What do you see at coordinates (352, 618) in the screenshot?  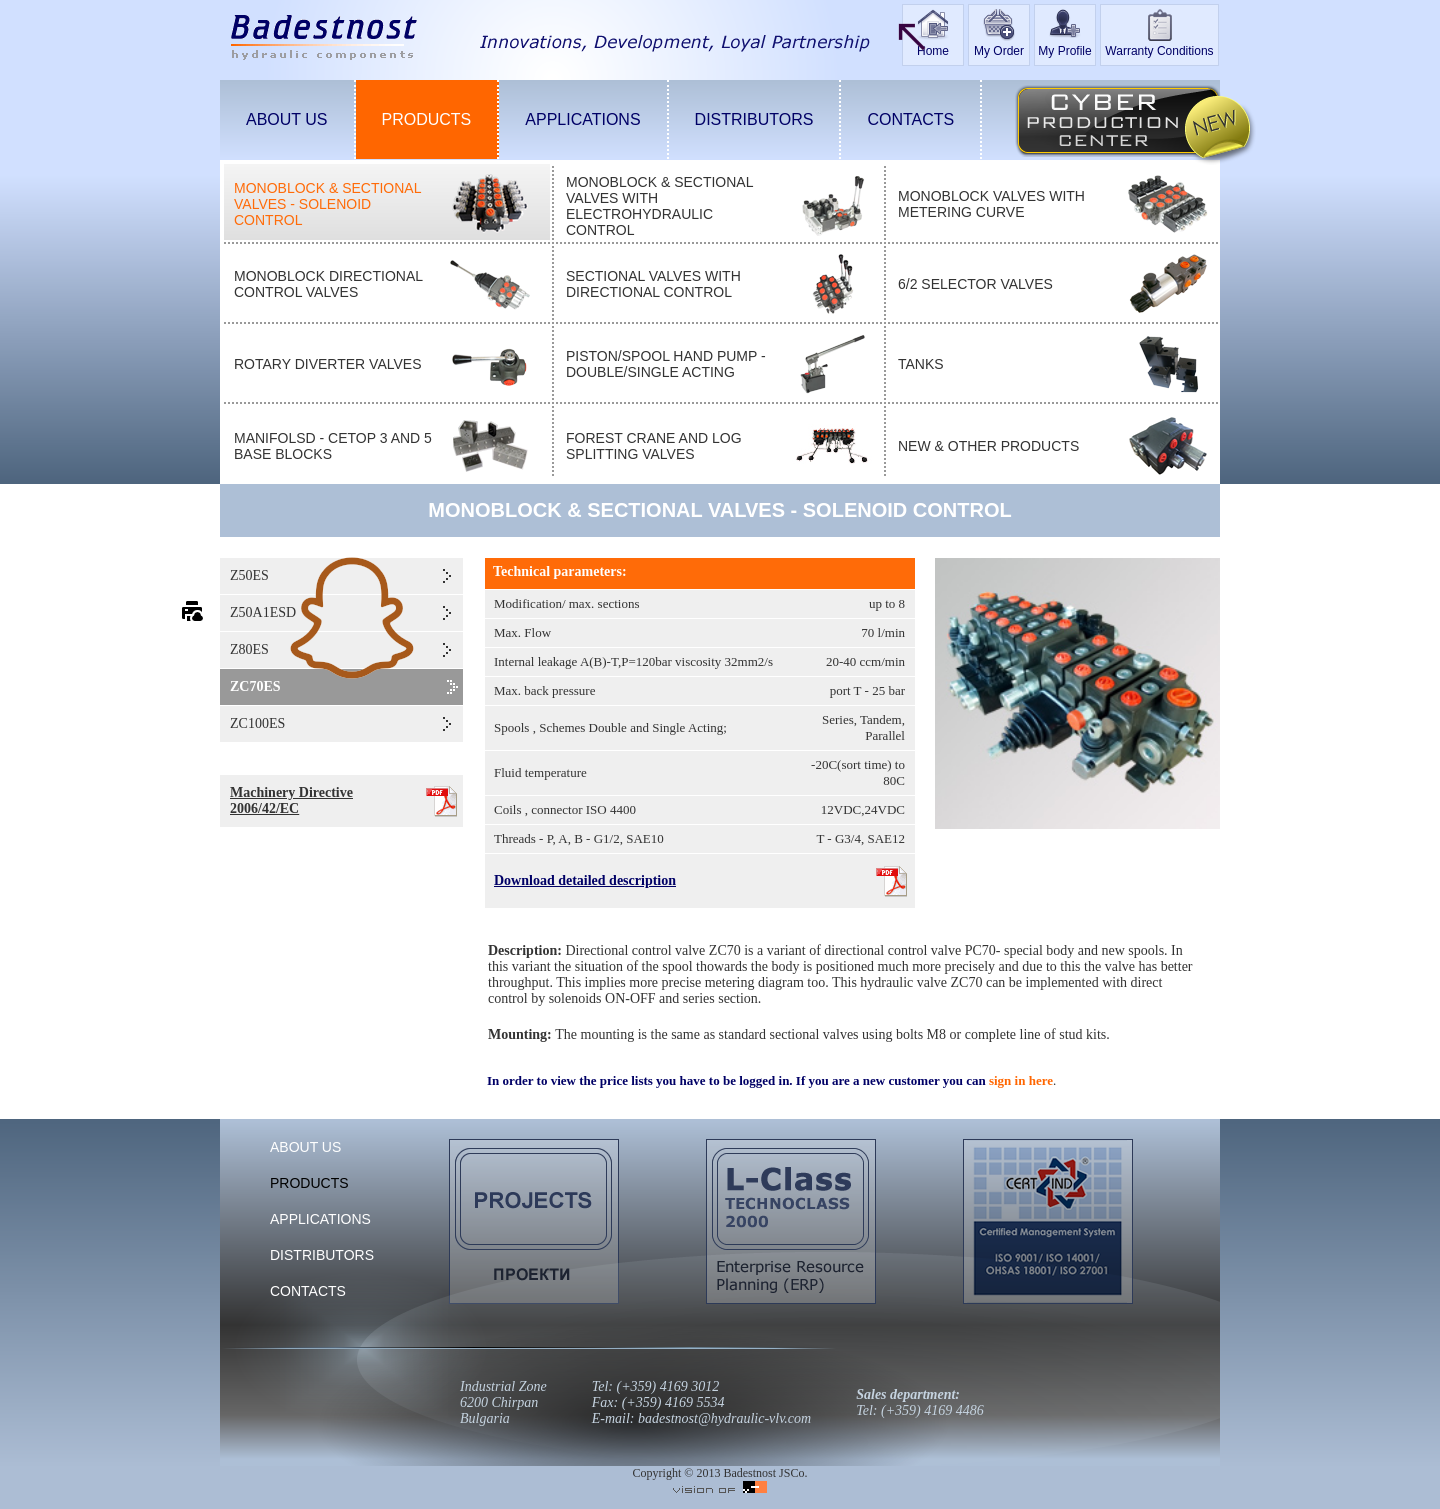 I see `open snapchat app` at bounding box center [352, 618].